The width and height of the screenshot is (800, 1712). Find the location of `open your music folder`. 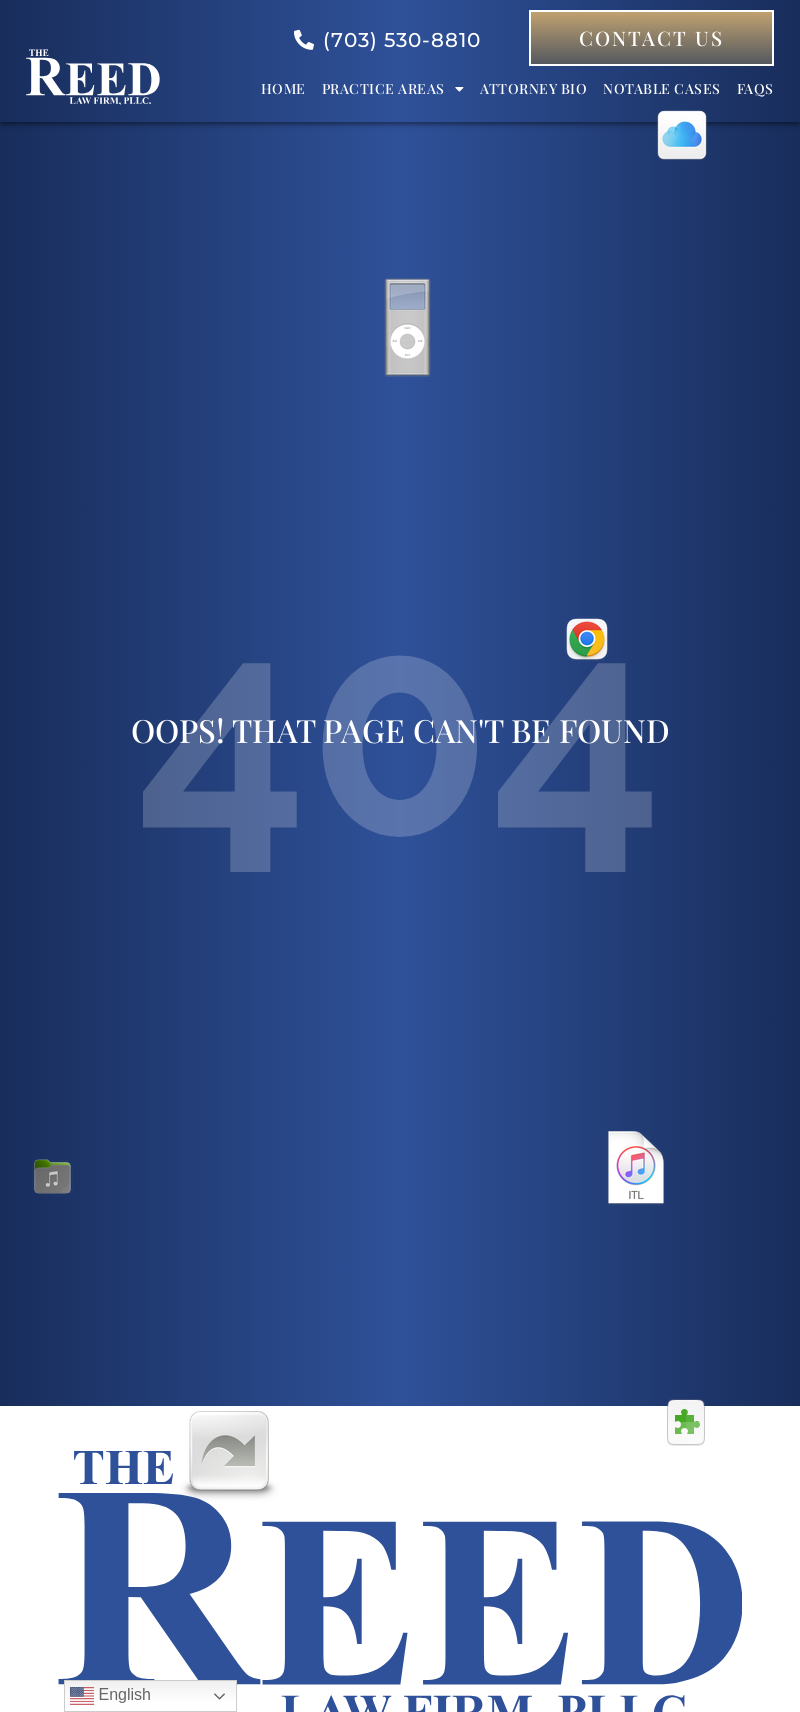

open your music folder is located at coordinates (52, 1176).